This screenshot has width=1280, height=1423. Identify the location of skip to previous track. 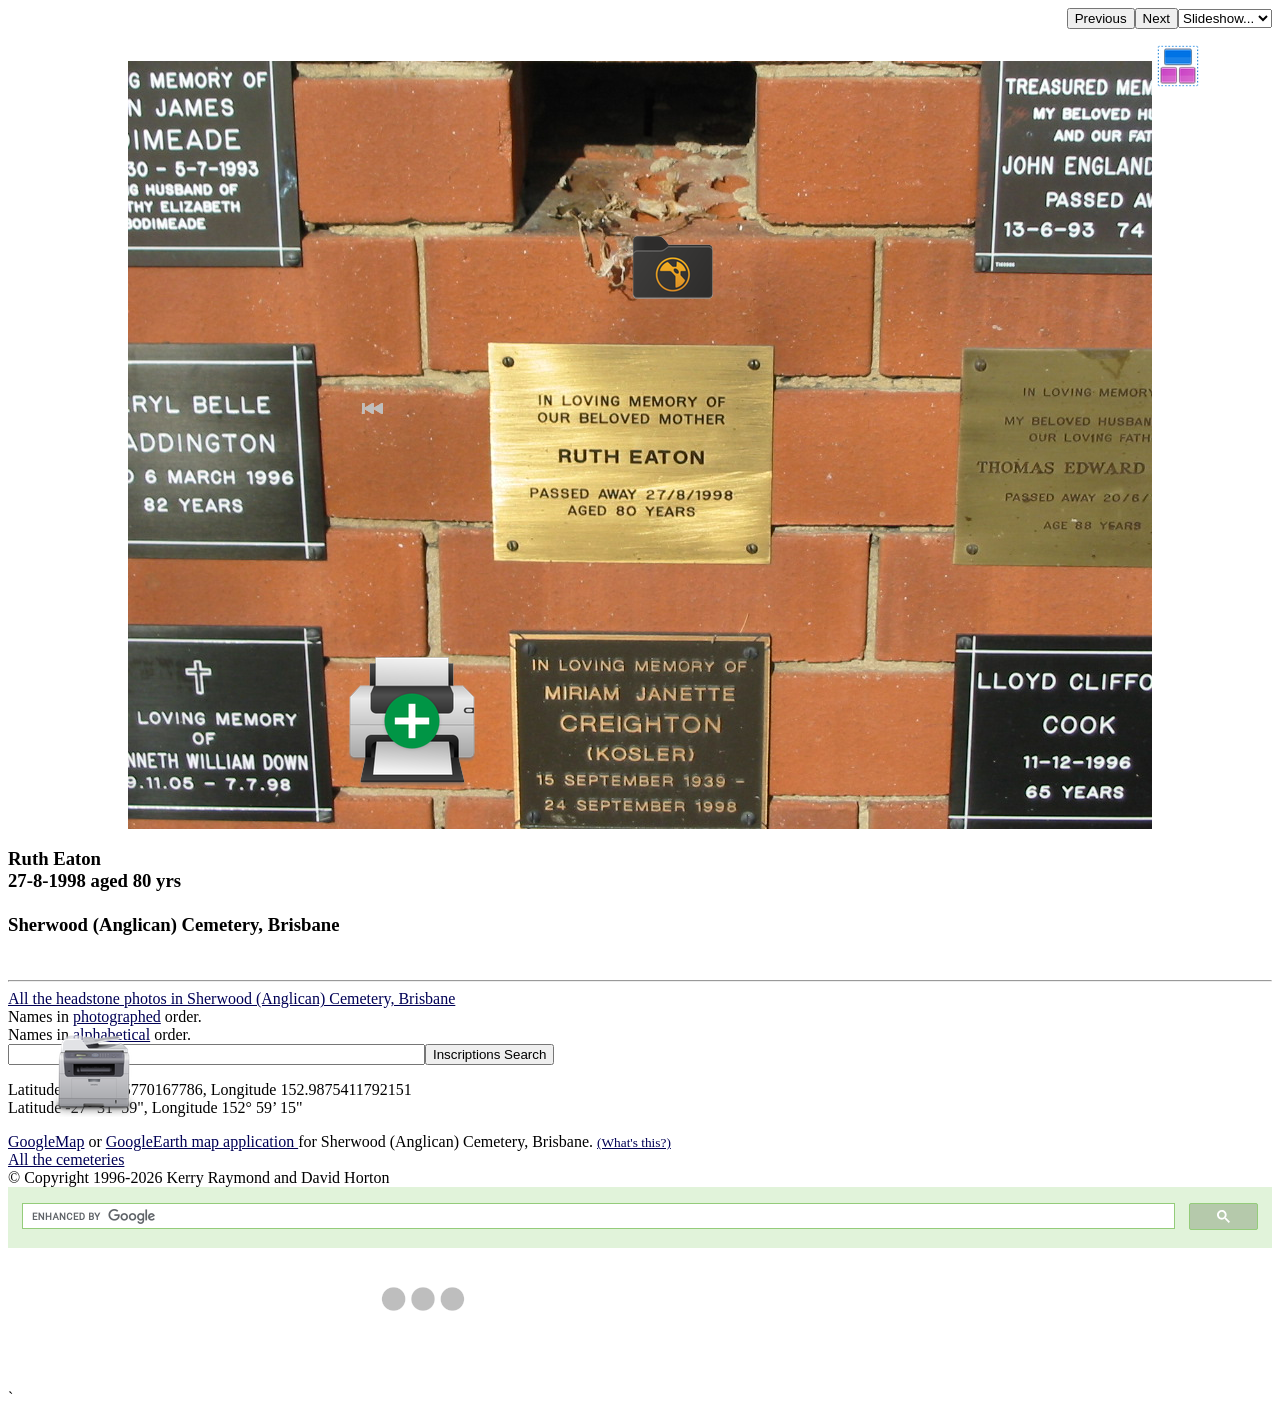
(372, 408).